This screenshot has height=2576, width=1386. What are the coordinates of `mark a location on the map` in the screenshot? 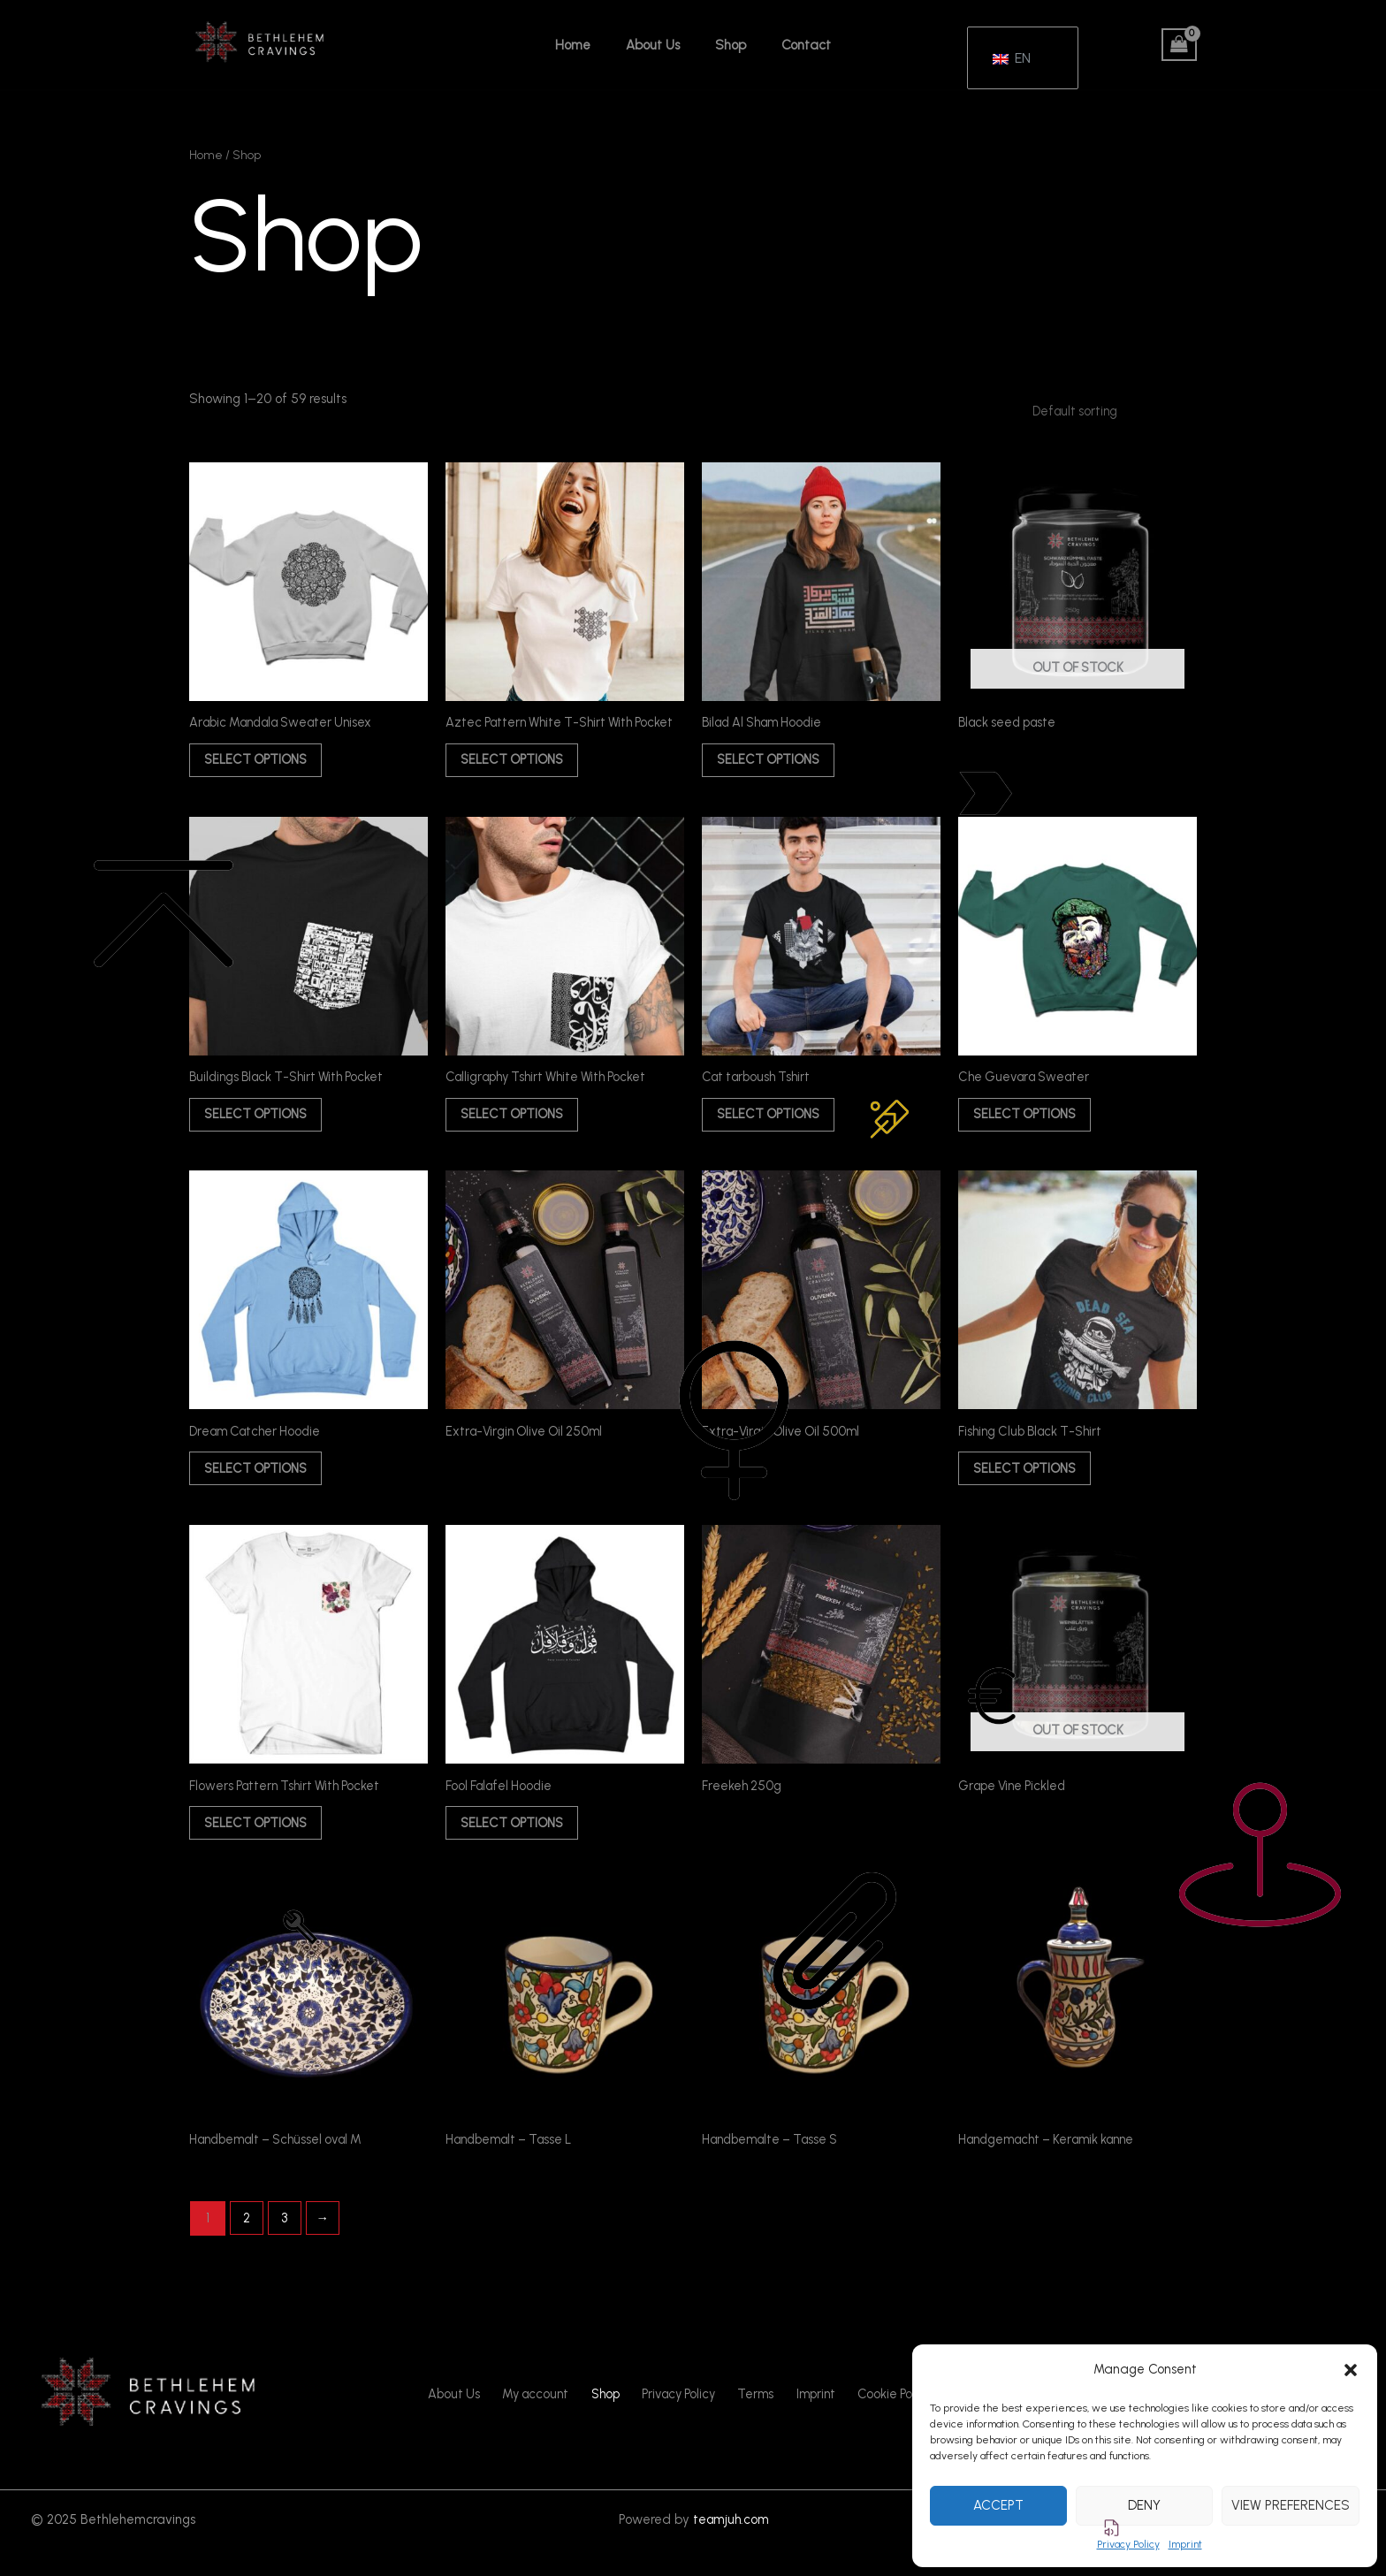 It's located at (1260, 1857).